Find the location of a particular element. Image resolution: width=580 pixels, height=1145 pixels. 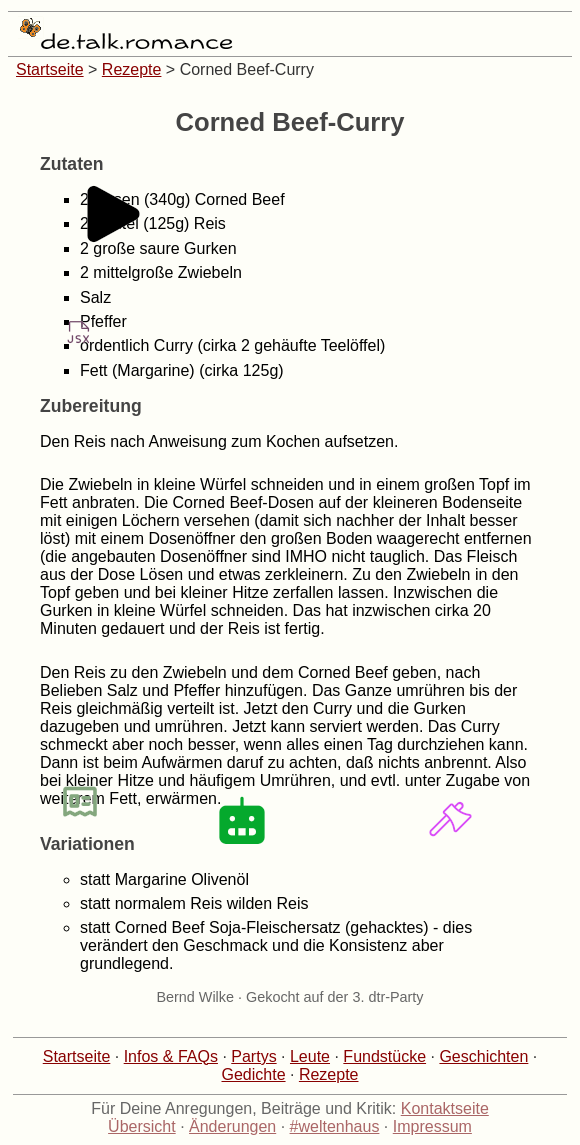

access crafting or woodcutting tools is located at coordinates (450, 820).